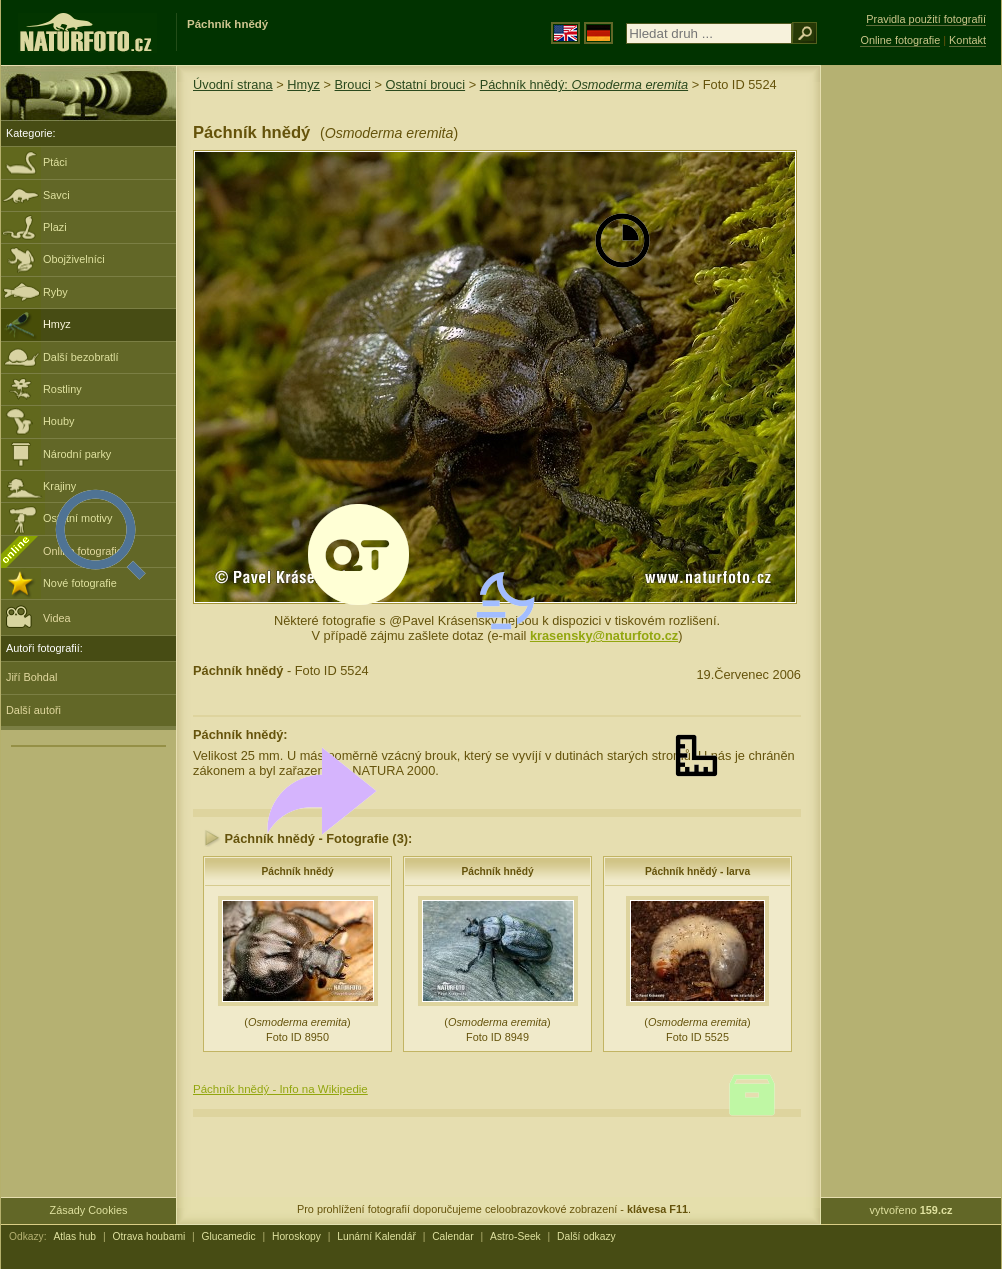 The width and height of the screenshot is (1002, 1269). Describe the element at coordinates (358, 554) in the screenshot. I see `quicktype app or service logo` at that location.